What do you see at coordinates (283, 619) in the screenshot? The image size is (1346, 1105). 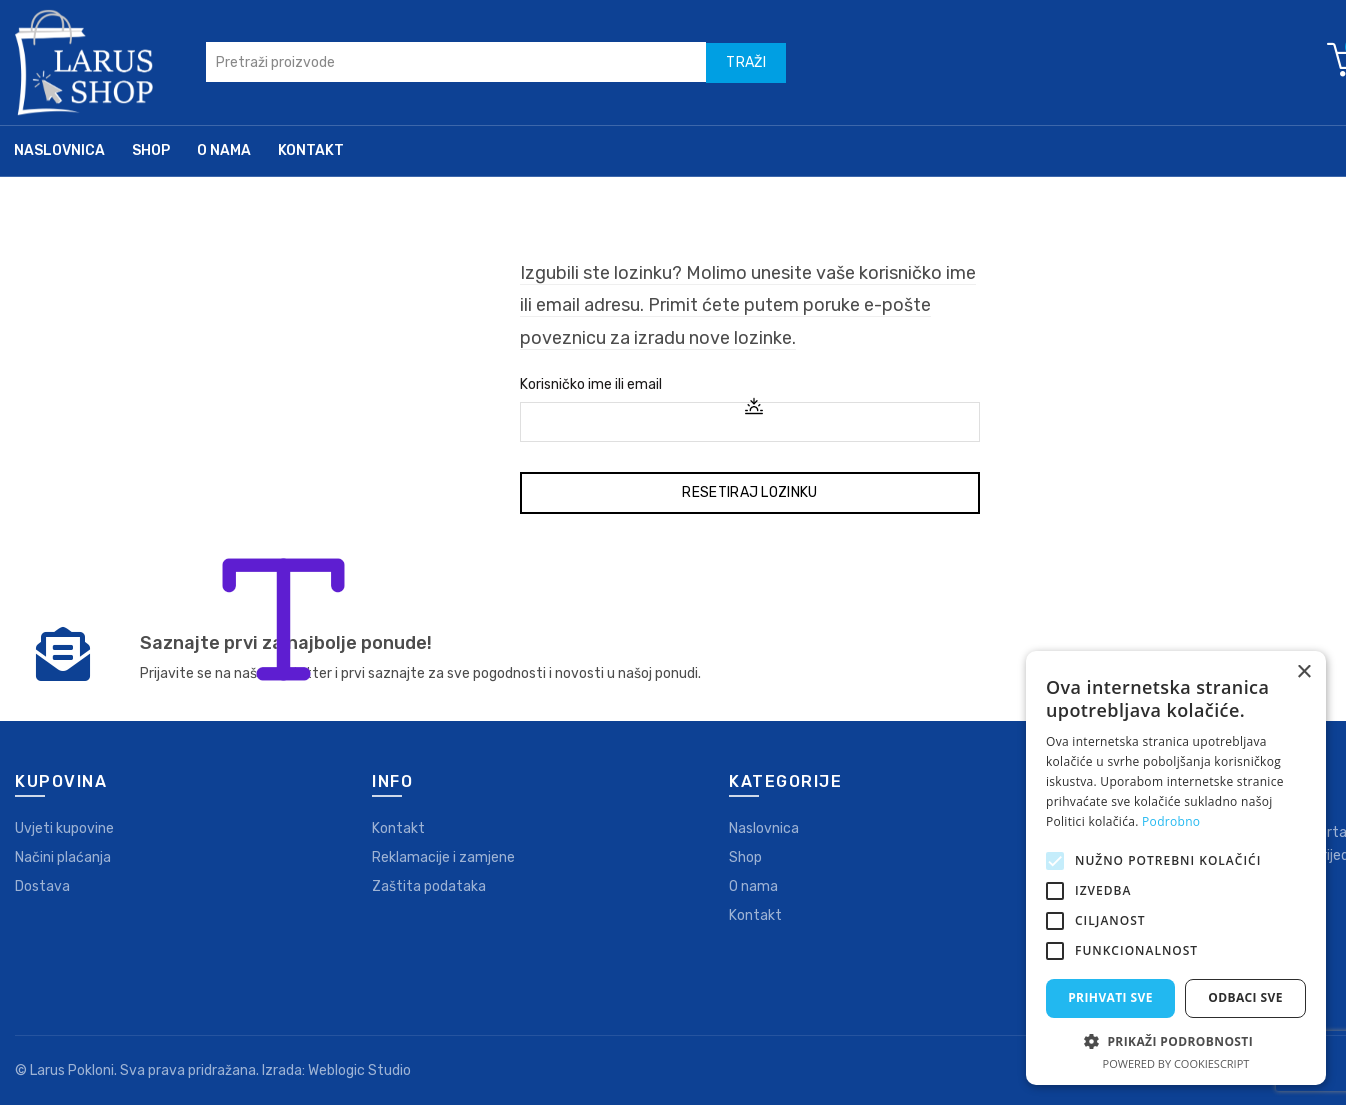 I see `access text formatting options` at bounding box center [283, 619].